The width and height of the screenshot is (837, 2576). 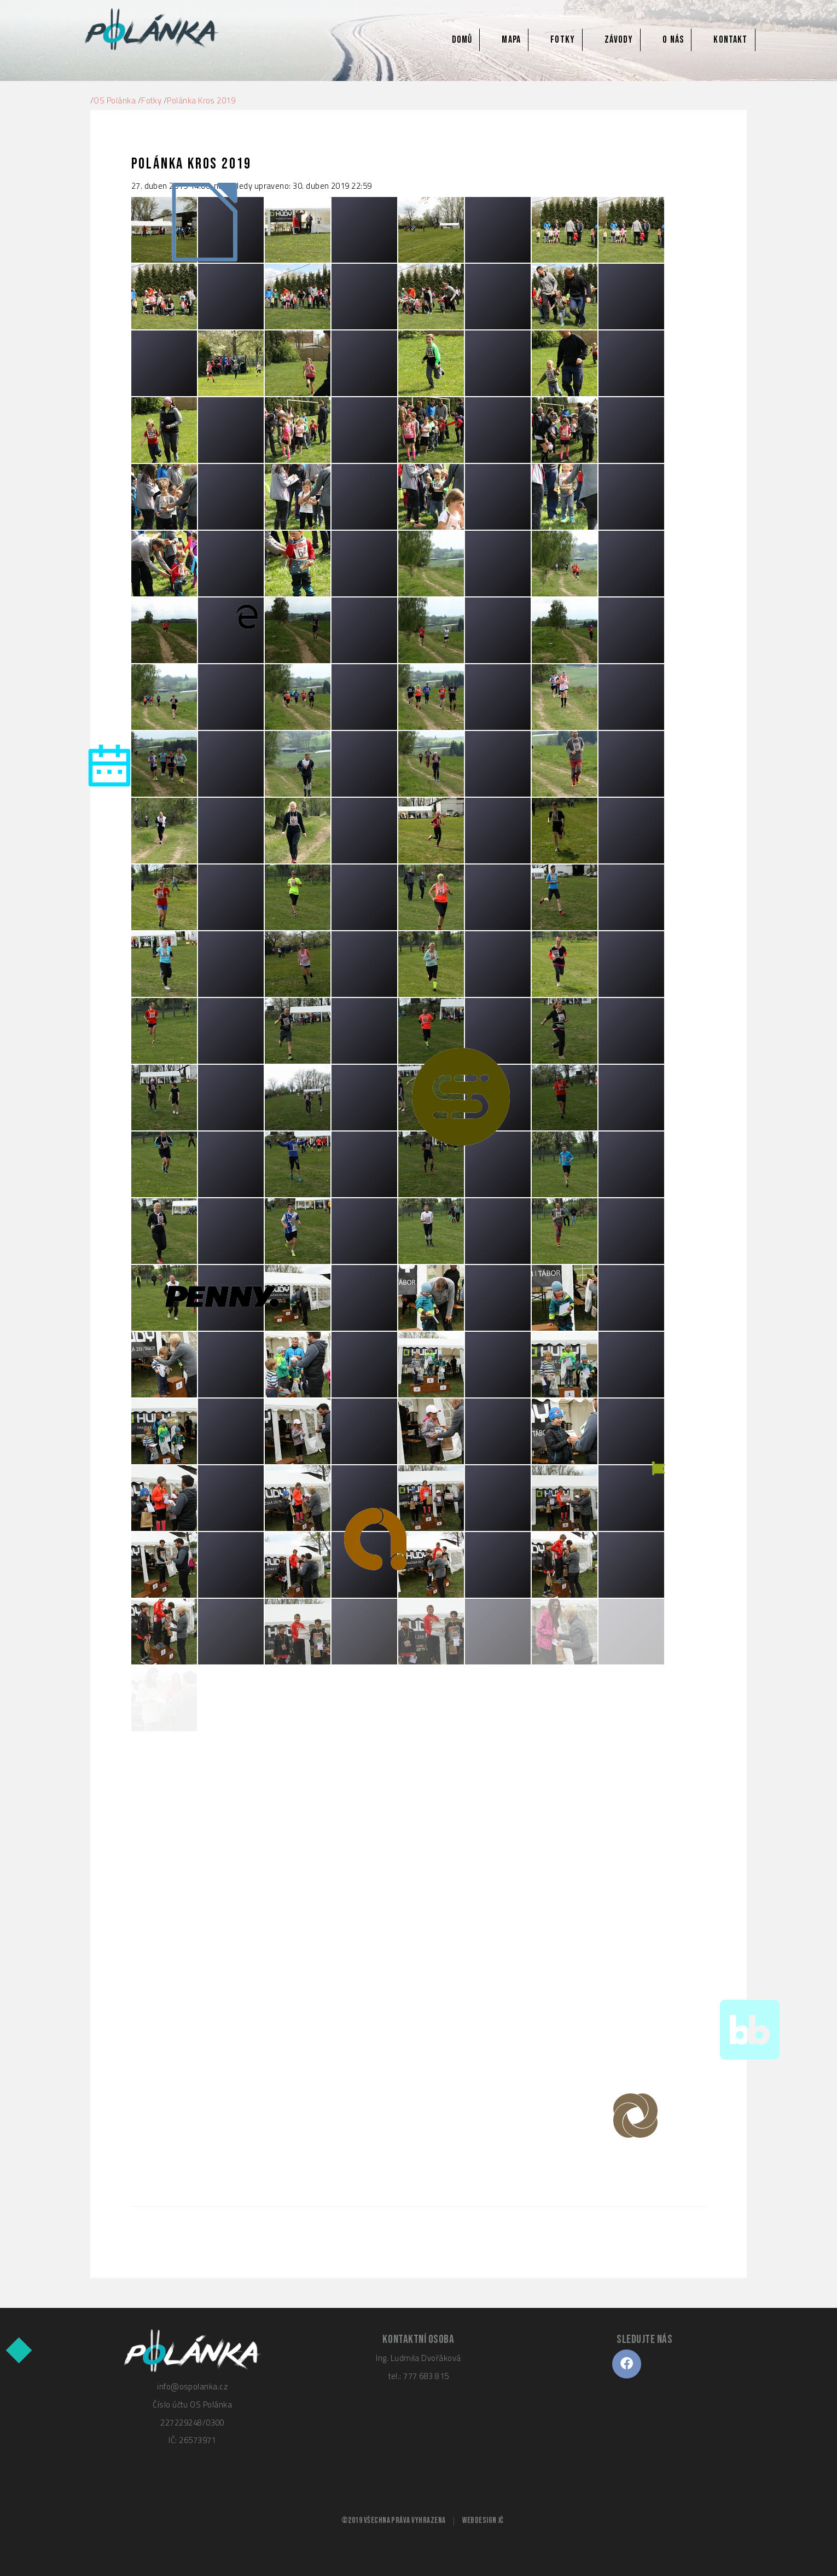 What do you see at coordinates (658, 1468) in the screenshot?
I see `font awesome brand logo` at bounding box center [658, 1468].